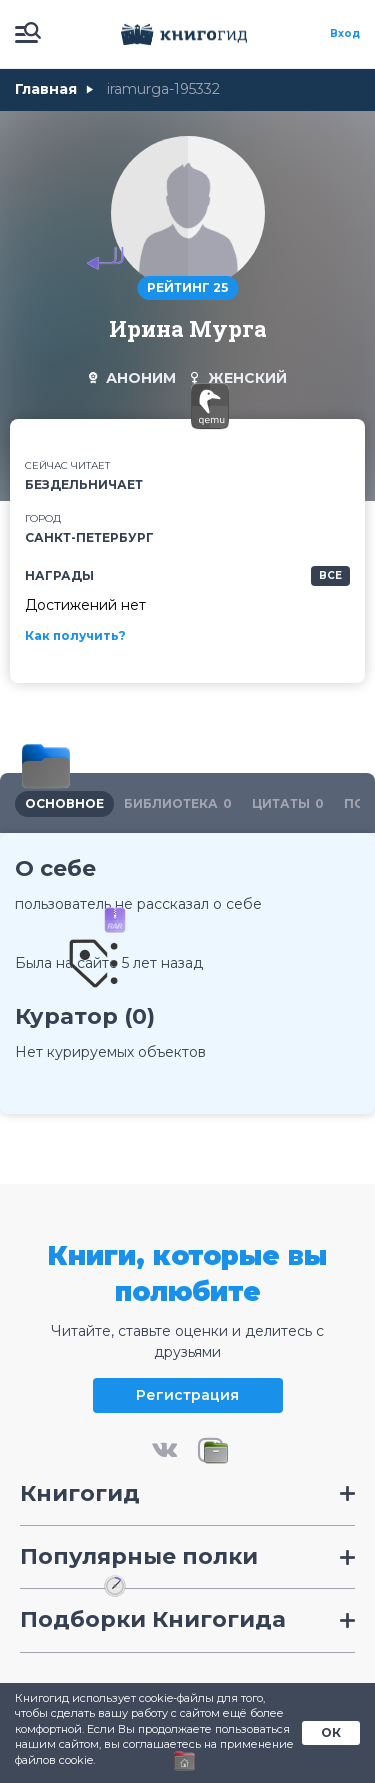 The width and height of the screenshot is (375, 1783). I want to click on a compressed RAR archive file, so click(115, 920).